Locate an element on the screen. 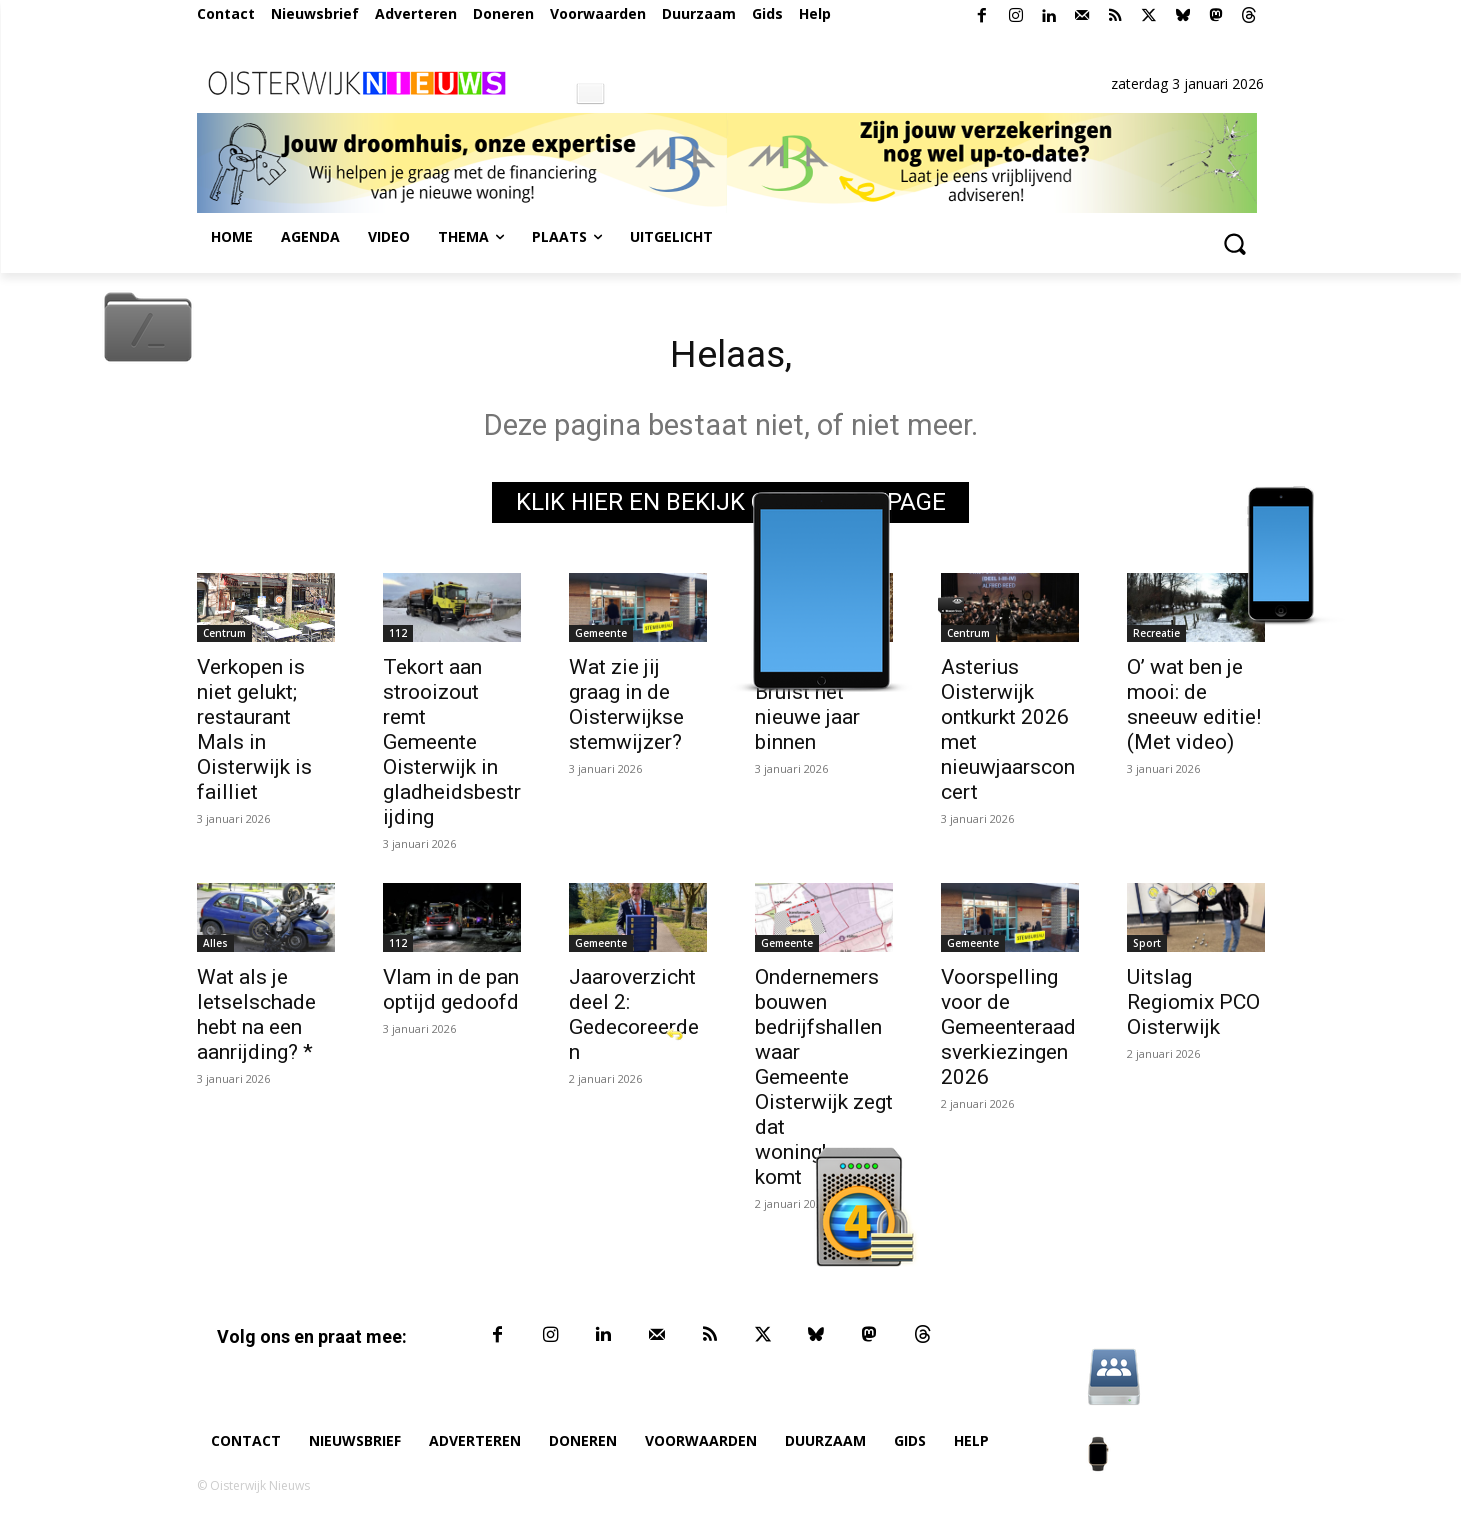 The width and height of the screenshot is (1461, 1527). apple watch series 6 device icon is located at coordinates (1098, 1454).